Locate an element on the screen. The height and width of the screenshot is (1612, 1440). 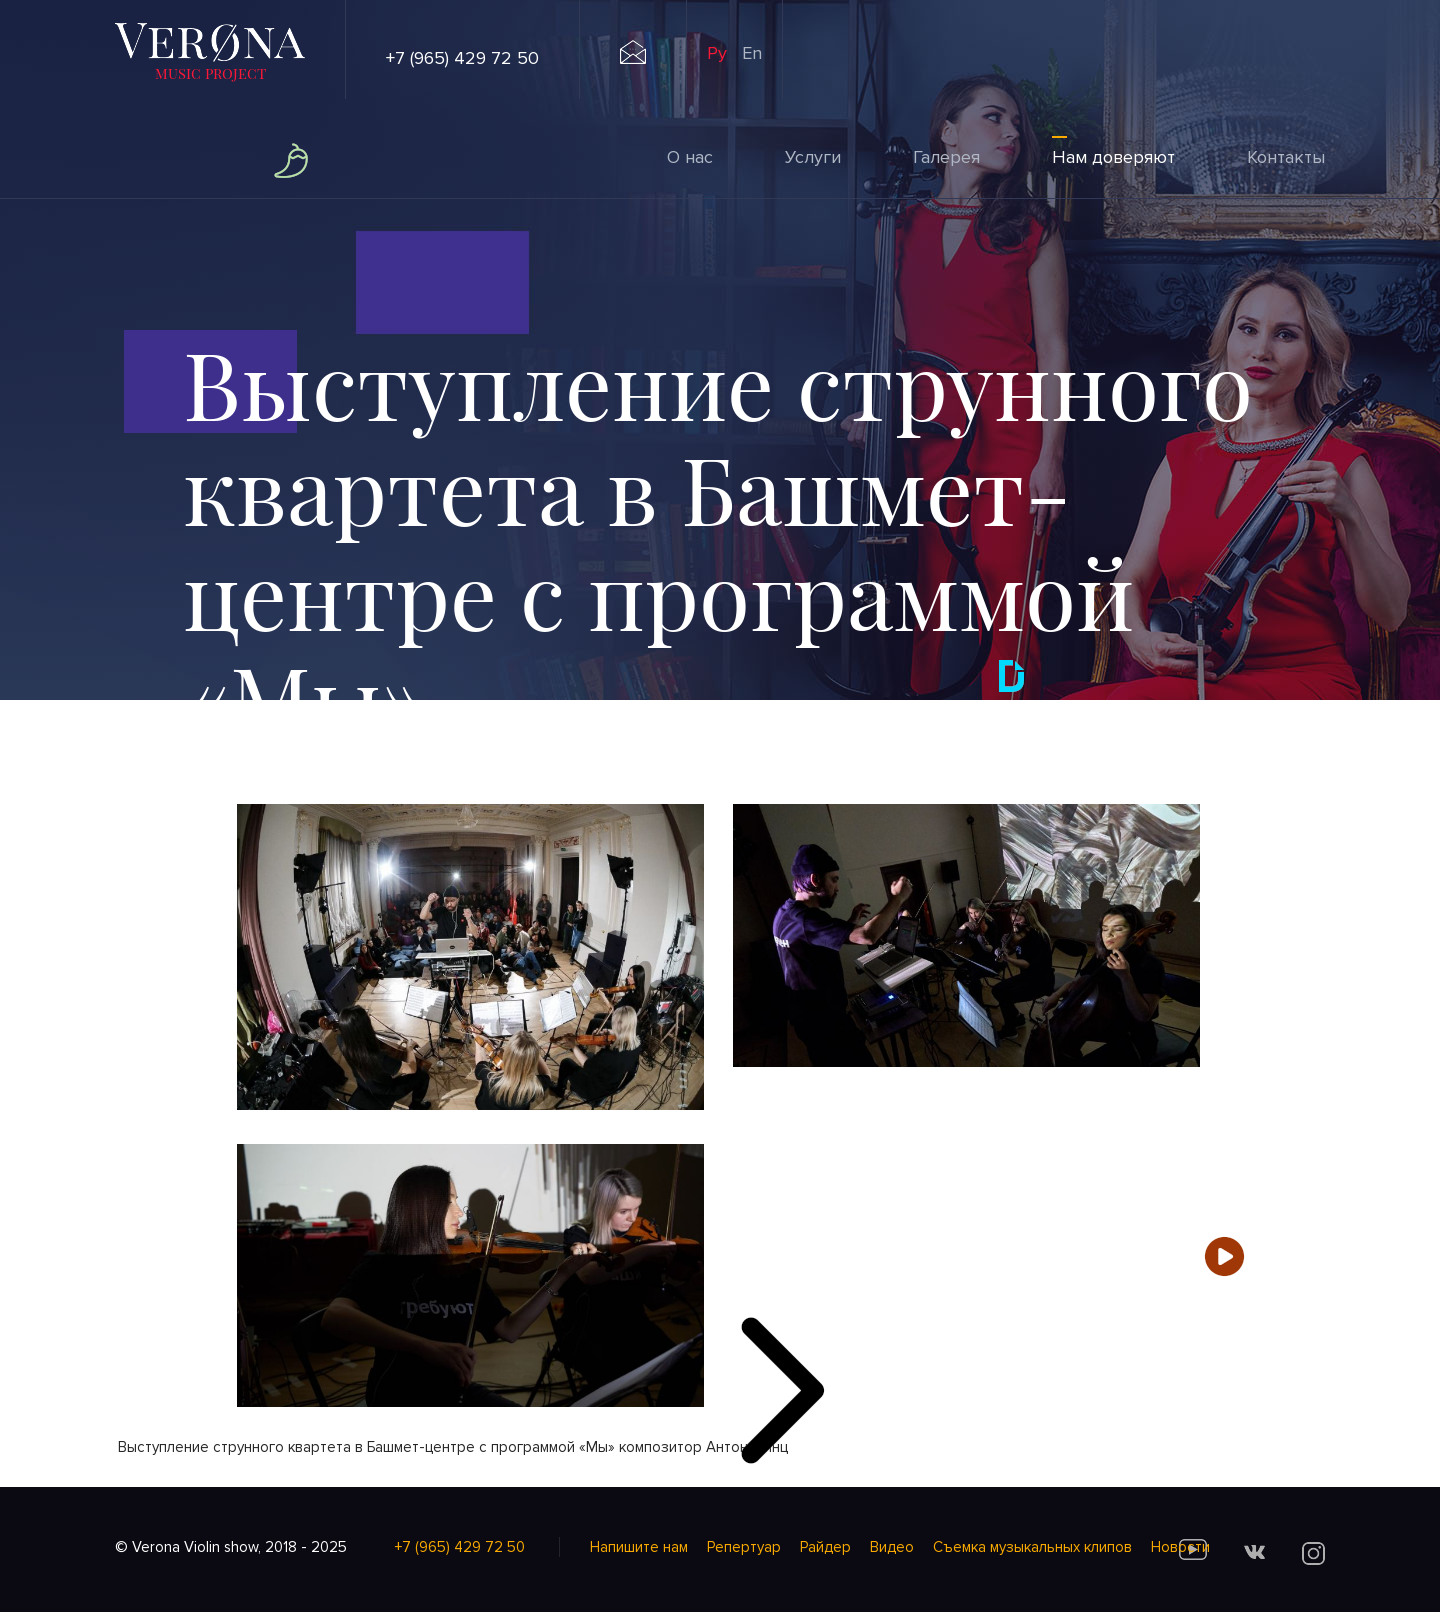
dochub logo - access document signing and editing platform is located at coordinates (1012, 676).